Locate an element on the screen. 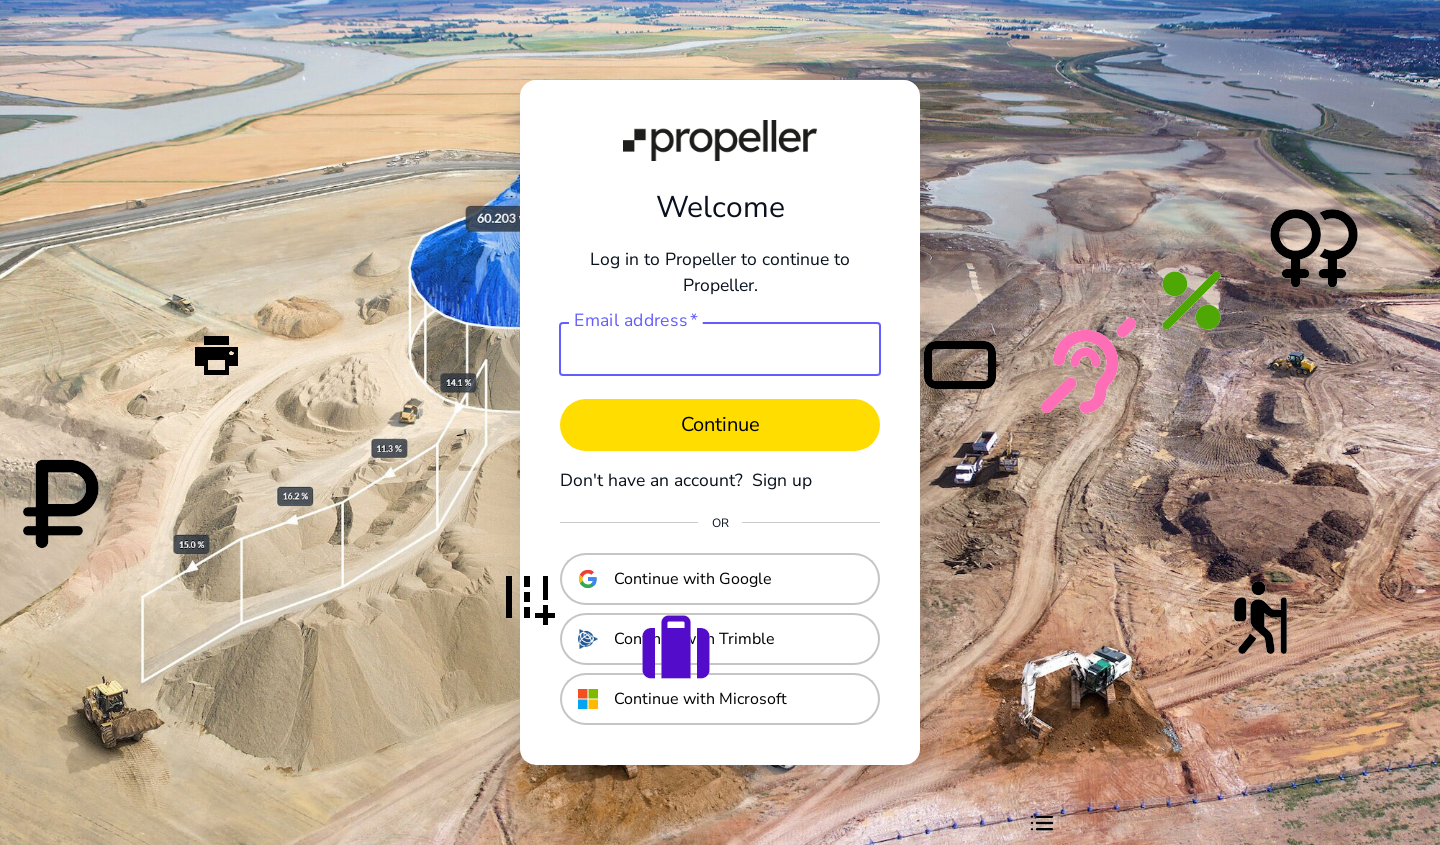 The height and width of the screenshot is (845, 1440). print current document or page is located at coordinates (216, 355).